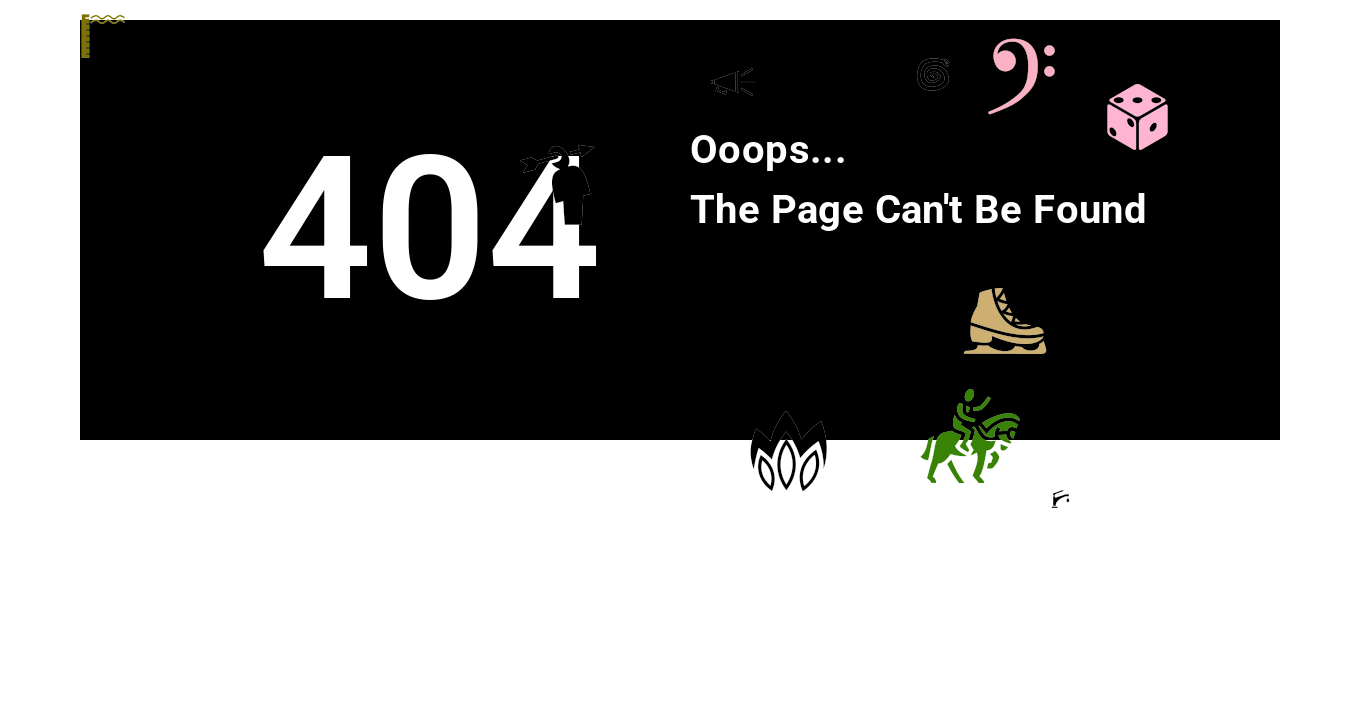 Image resolution: width=1360 pixels, height=720 pixels. Describe the element at coordinates (1021, 76) in the screenshot. I see `indicates bass clef or low-range musical notation` at that location.